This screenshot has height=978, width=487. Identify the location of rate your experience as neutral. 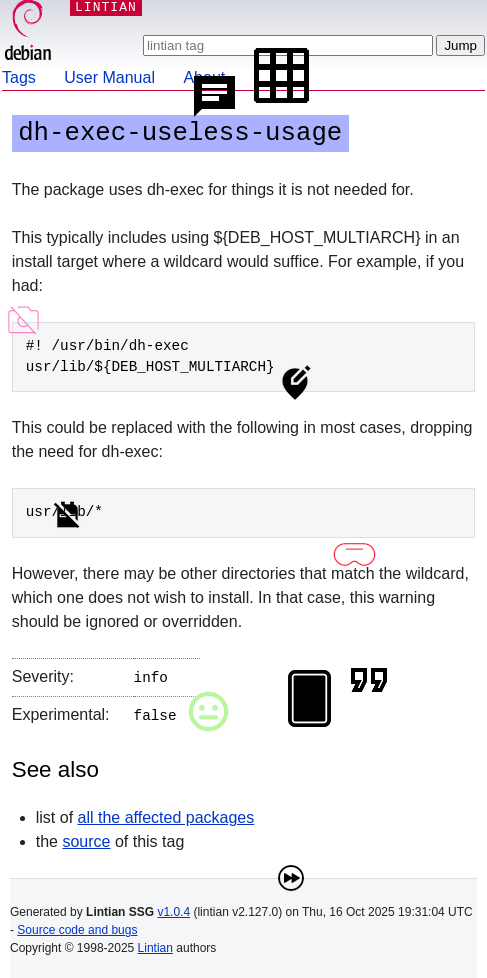
(208, 711).